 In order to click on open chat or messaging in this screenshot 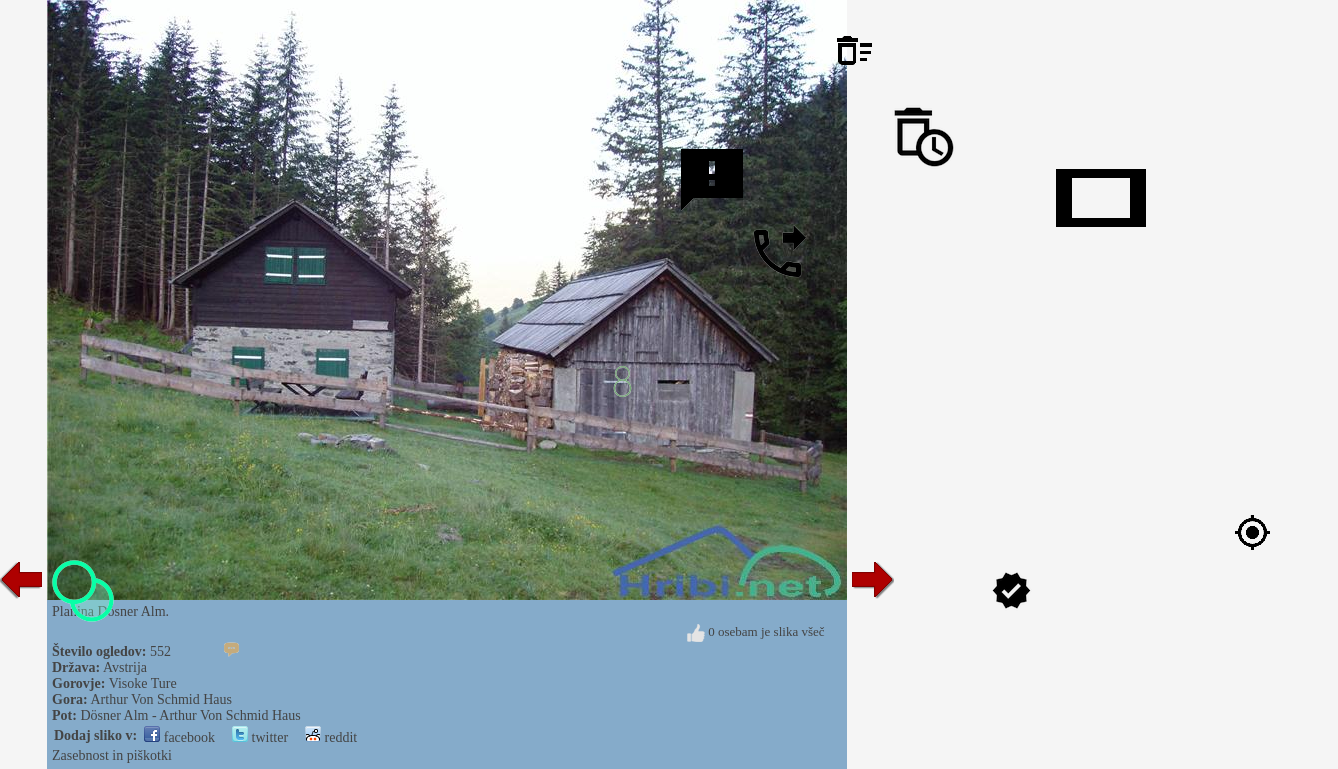, I will do `click(231, 649)`.